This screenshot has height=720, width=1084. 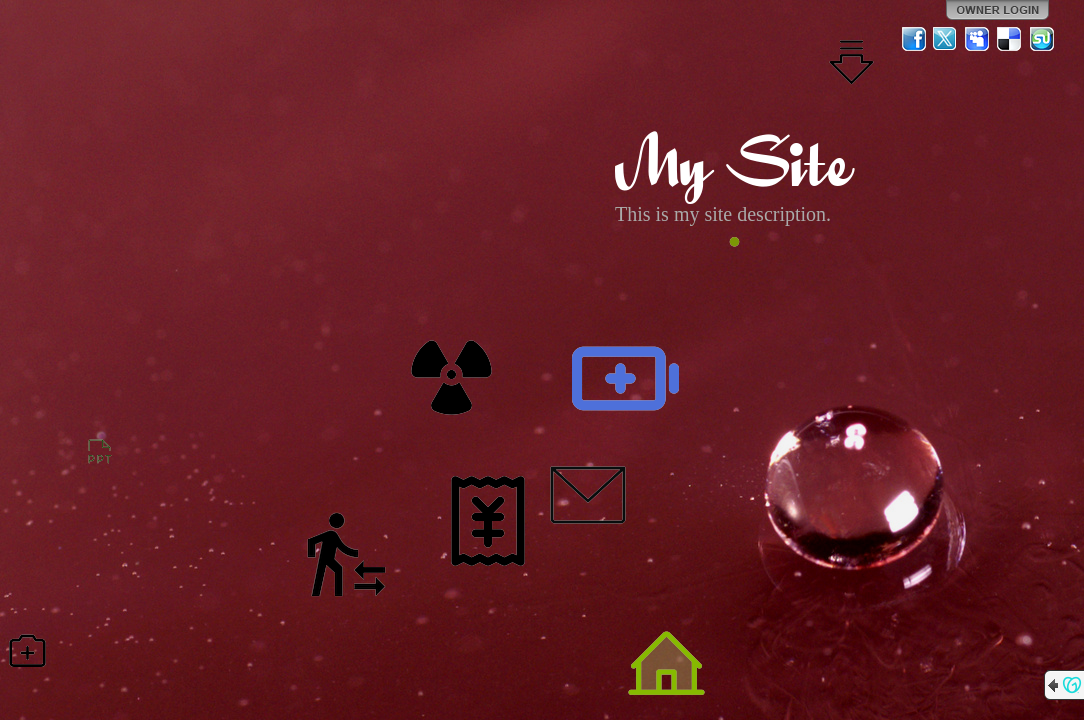 What do you see at coordinates (346, 553) in the screenshot?
I see `transfer between transit lines at this station` at bounding box center [346, 553].